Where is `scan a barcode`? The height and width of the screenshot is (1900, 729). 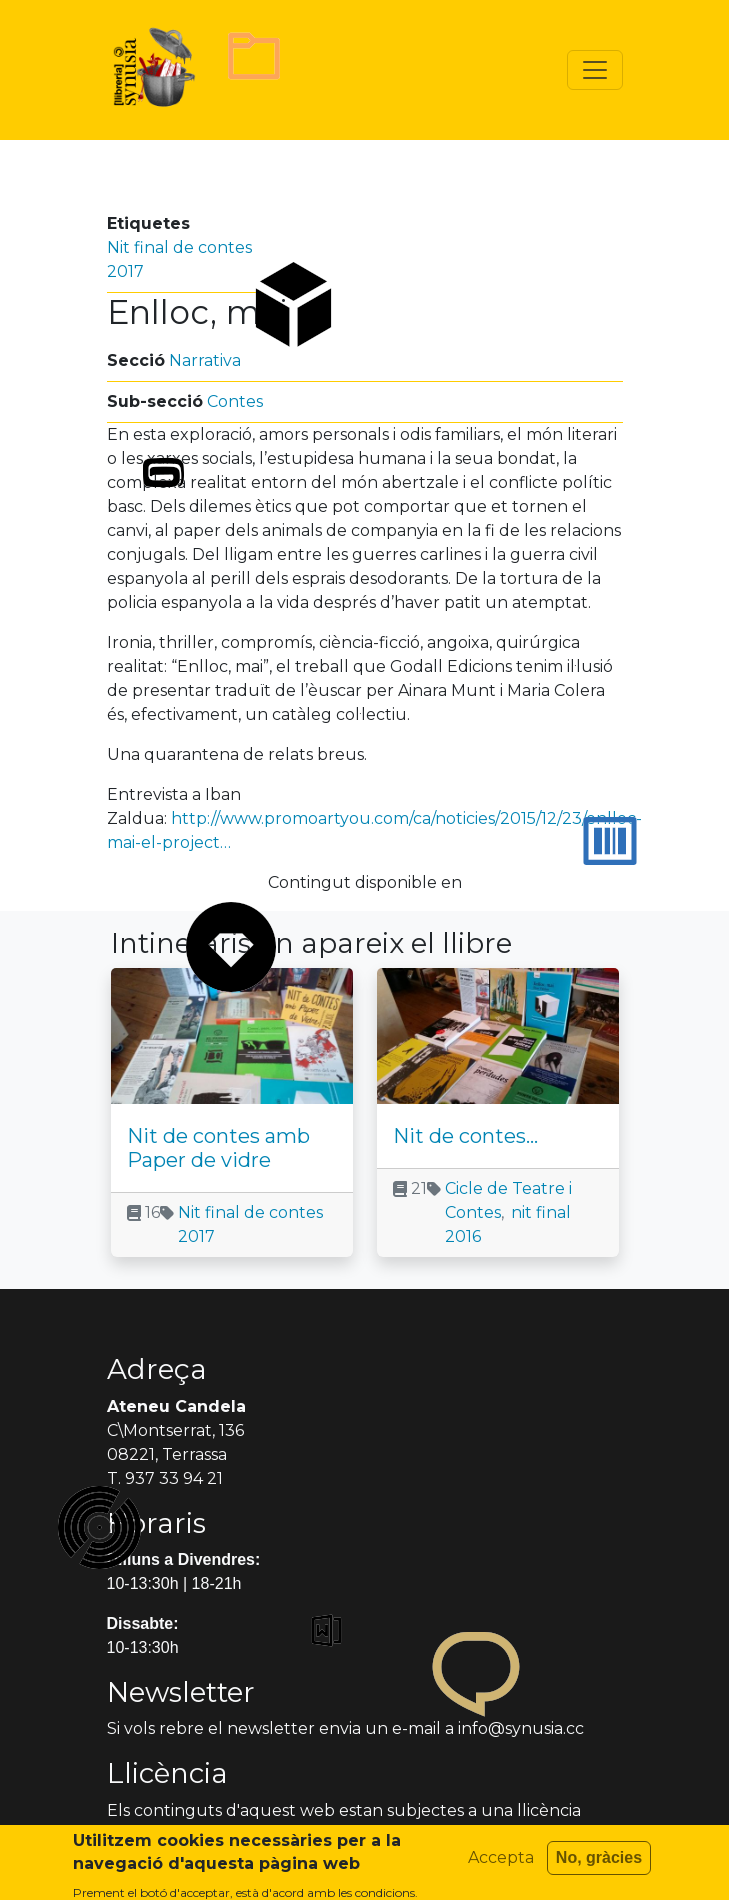
scan a barcode is located at coordinates (610, 841).